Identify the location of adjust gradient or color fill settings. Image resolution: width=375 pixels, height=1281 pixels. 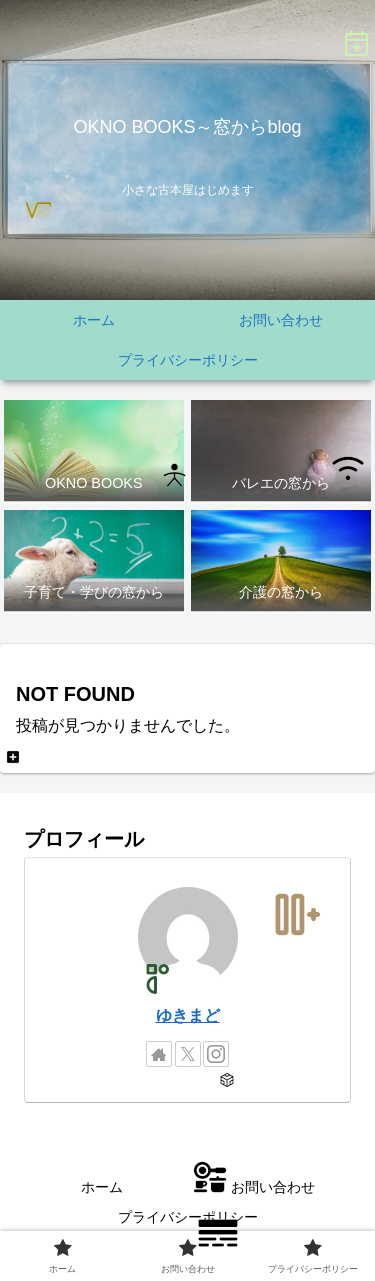
(218, 1233).